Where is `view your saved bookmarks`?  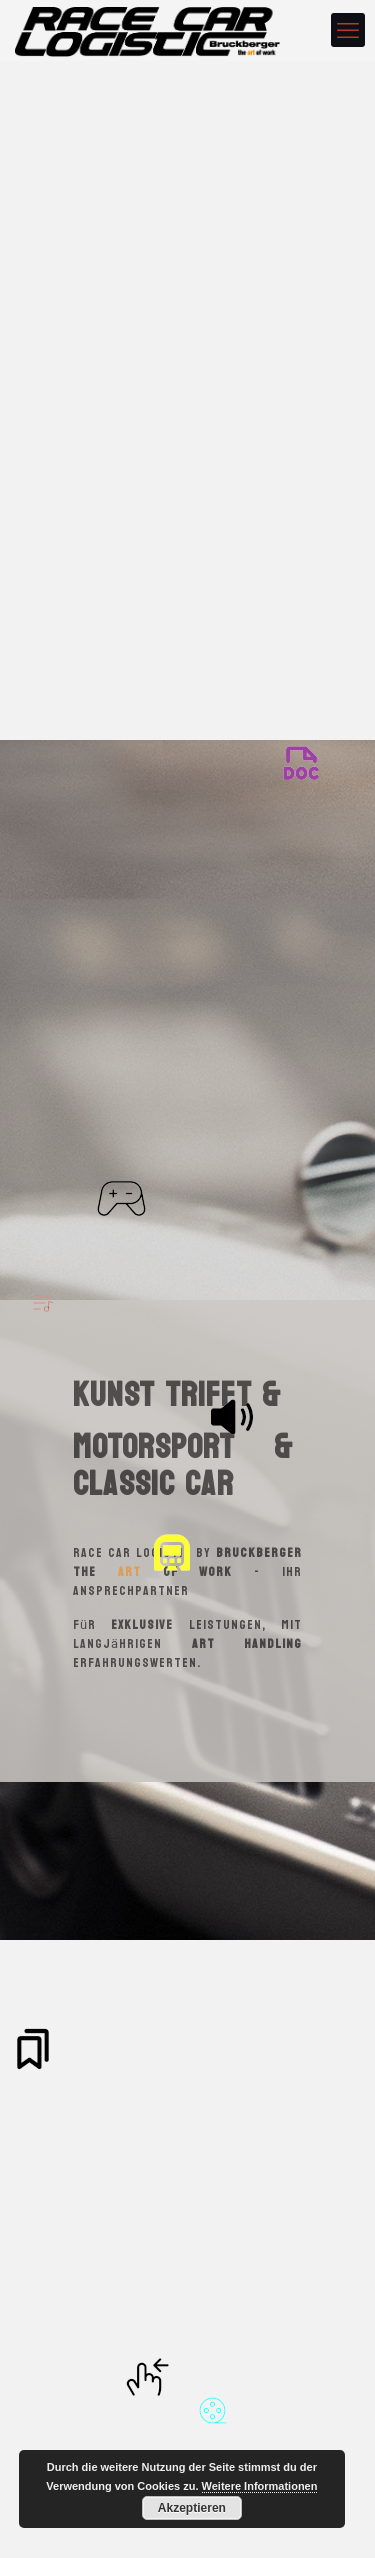
view your saved bookmarks is located at coordinates (33, 2049).